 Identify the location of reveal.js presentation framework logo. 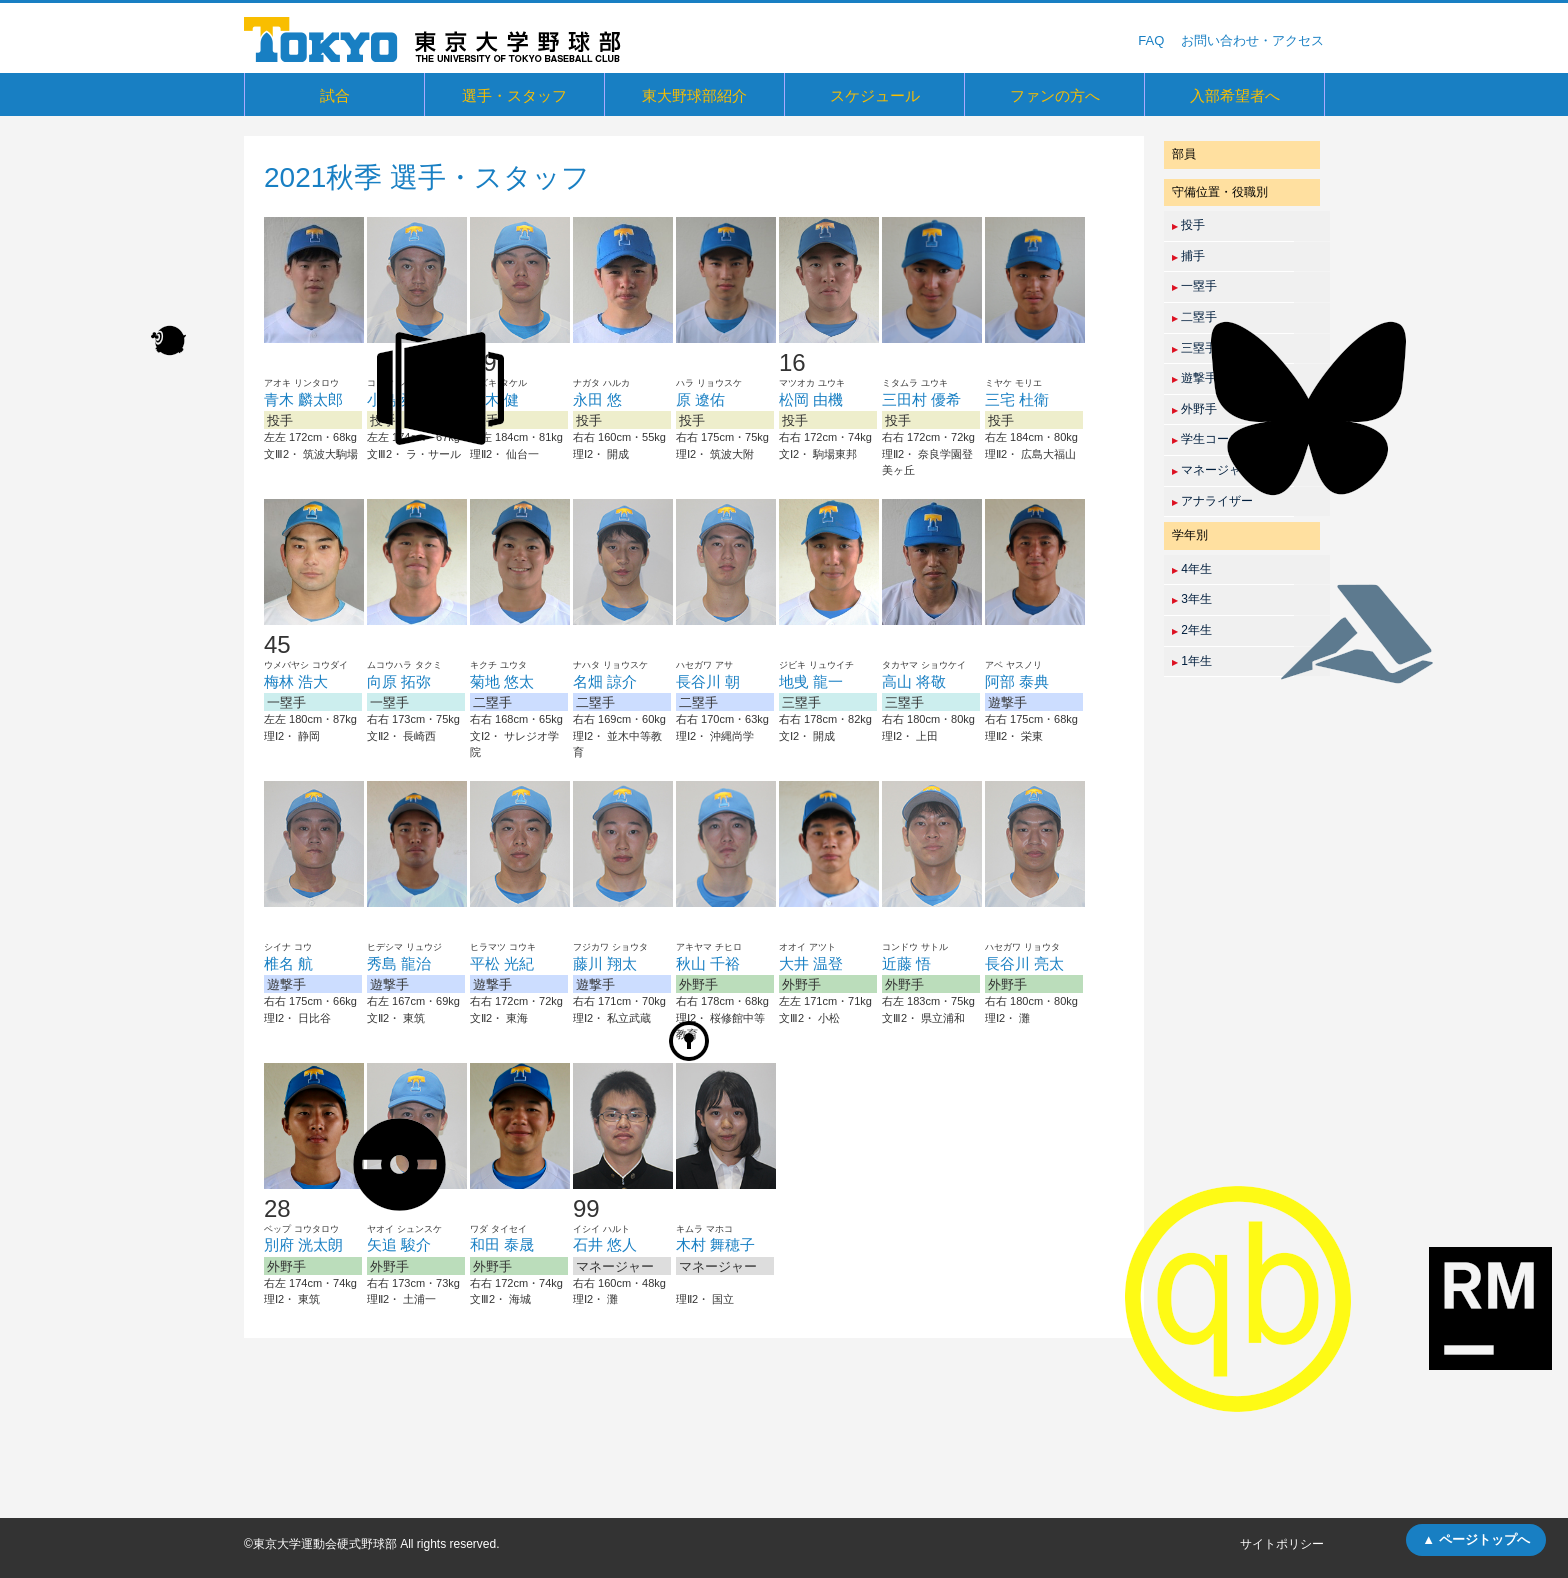
(440, 388).